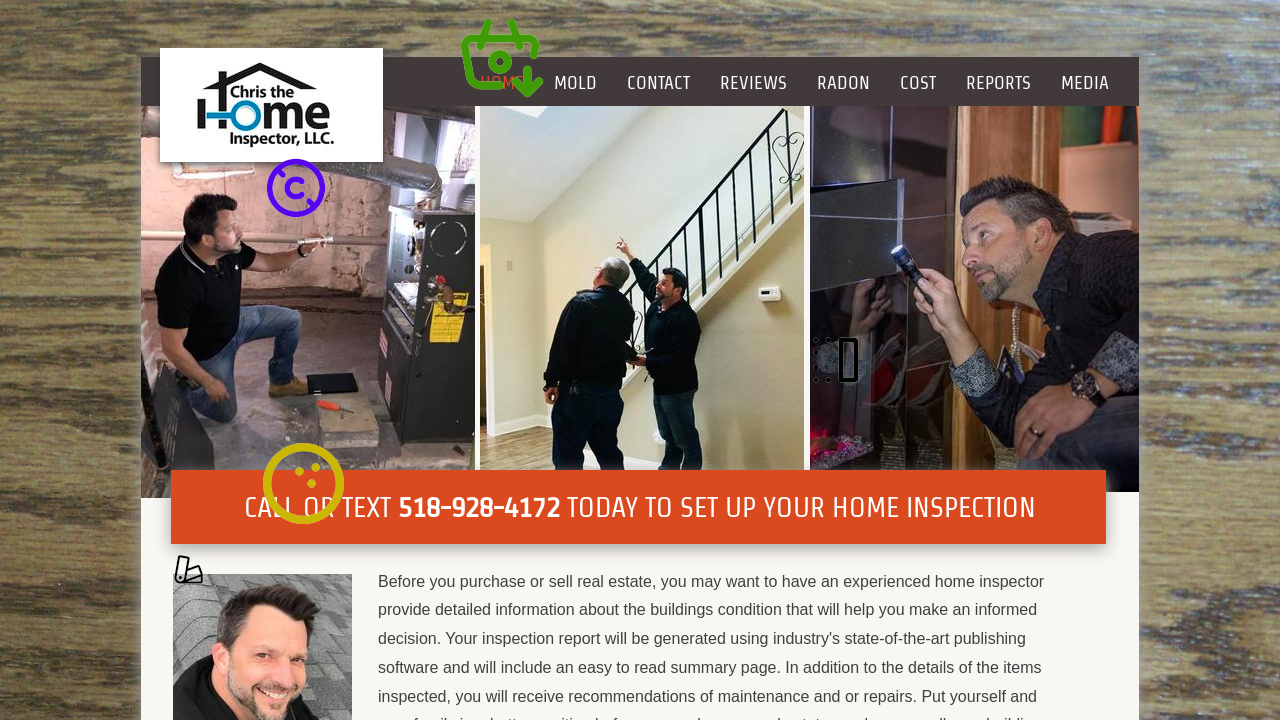 The height and width of the screenshot is (720, 1280). Describe the element at coordinates (303, 483) in the screenshot. I see `access bowling or sports-related features` at that location.